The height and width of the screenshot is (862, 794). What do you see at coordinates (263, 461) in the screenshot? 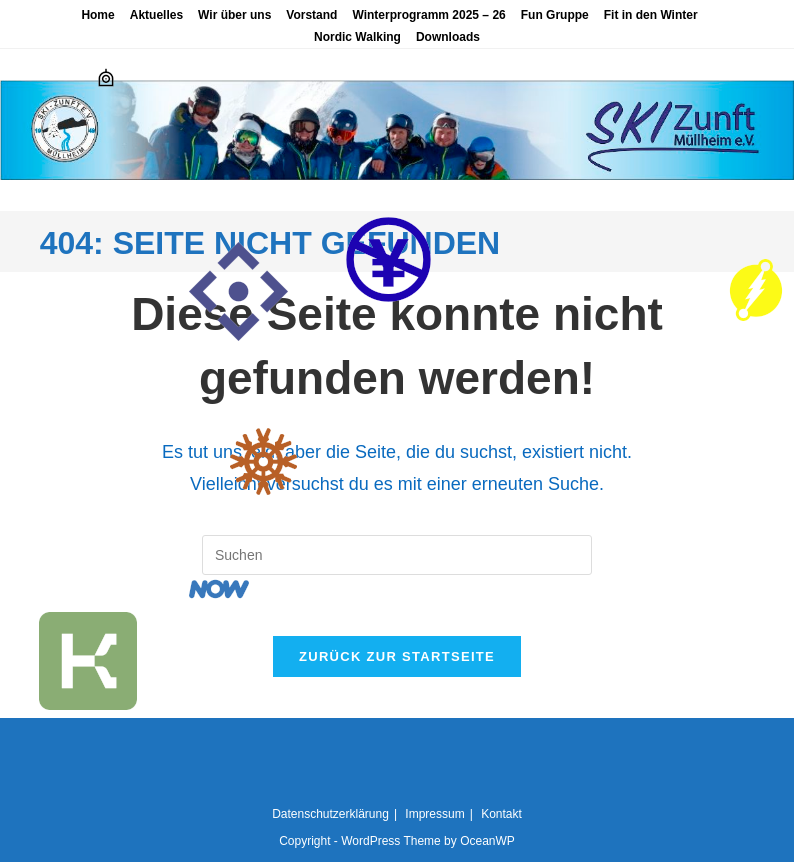
I see `knex.js database query builder` at bounding box center [263, 461].